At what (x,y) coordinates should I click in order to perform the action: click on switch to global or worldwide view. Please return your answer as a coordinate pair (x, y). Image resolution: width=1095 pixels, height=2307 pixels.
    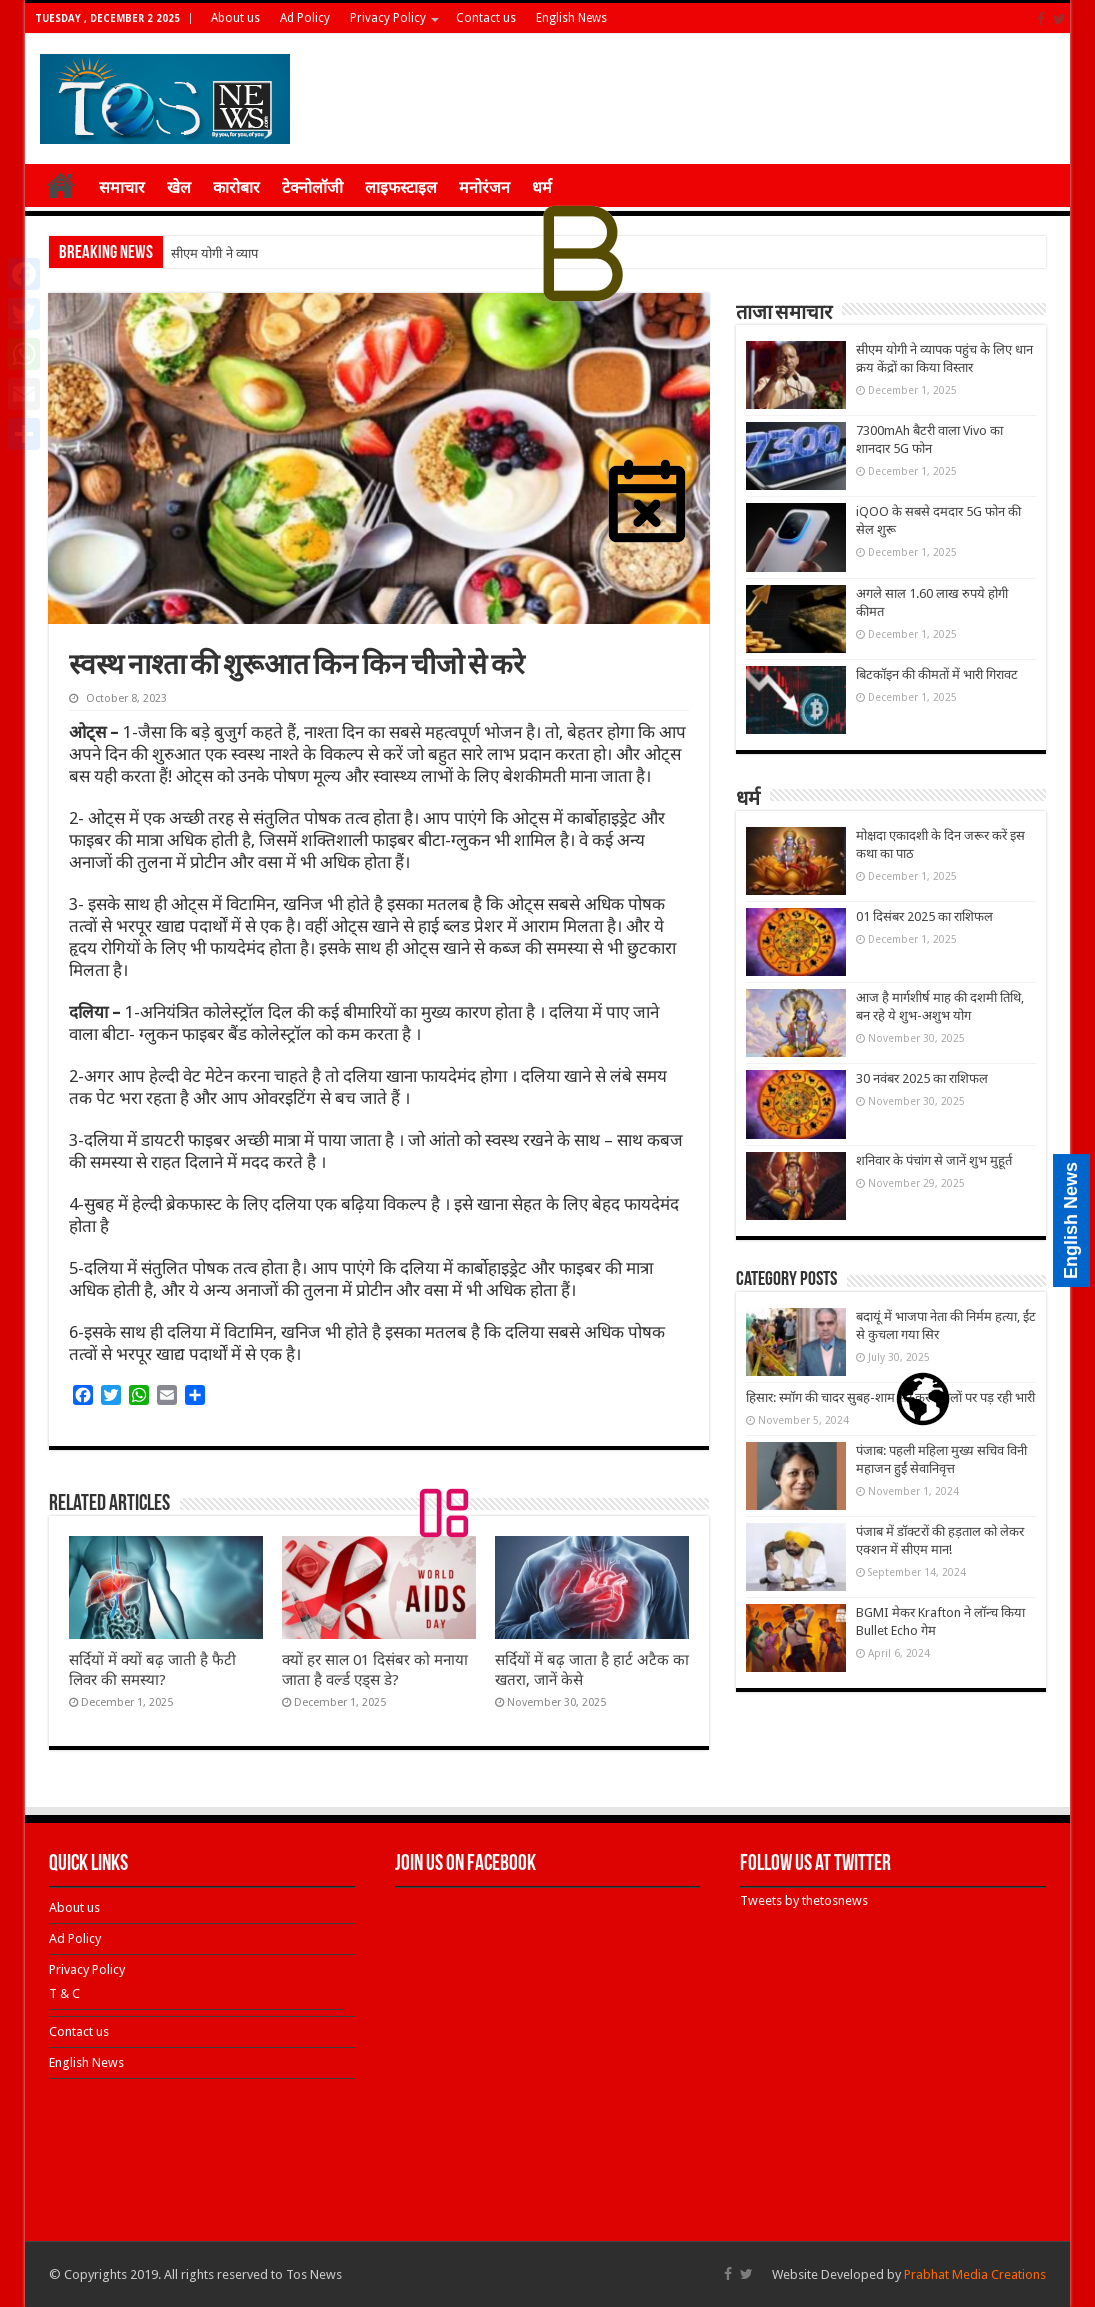
    Looking at the image, I should click on (923, 1399).